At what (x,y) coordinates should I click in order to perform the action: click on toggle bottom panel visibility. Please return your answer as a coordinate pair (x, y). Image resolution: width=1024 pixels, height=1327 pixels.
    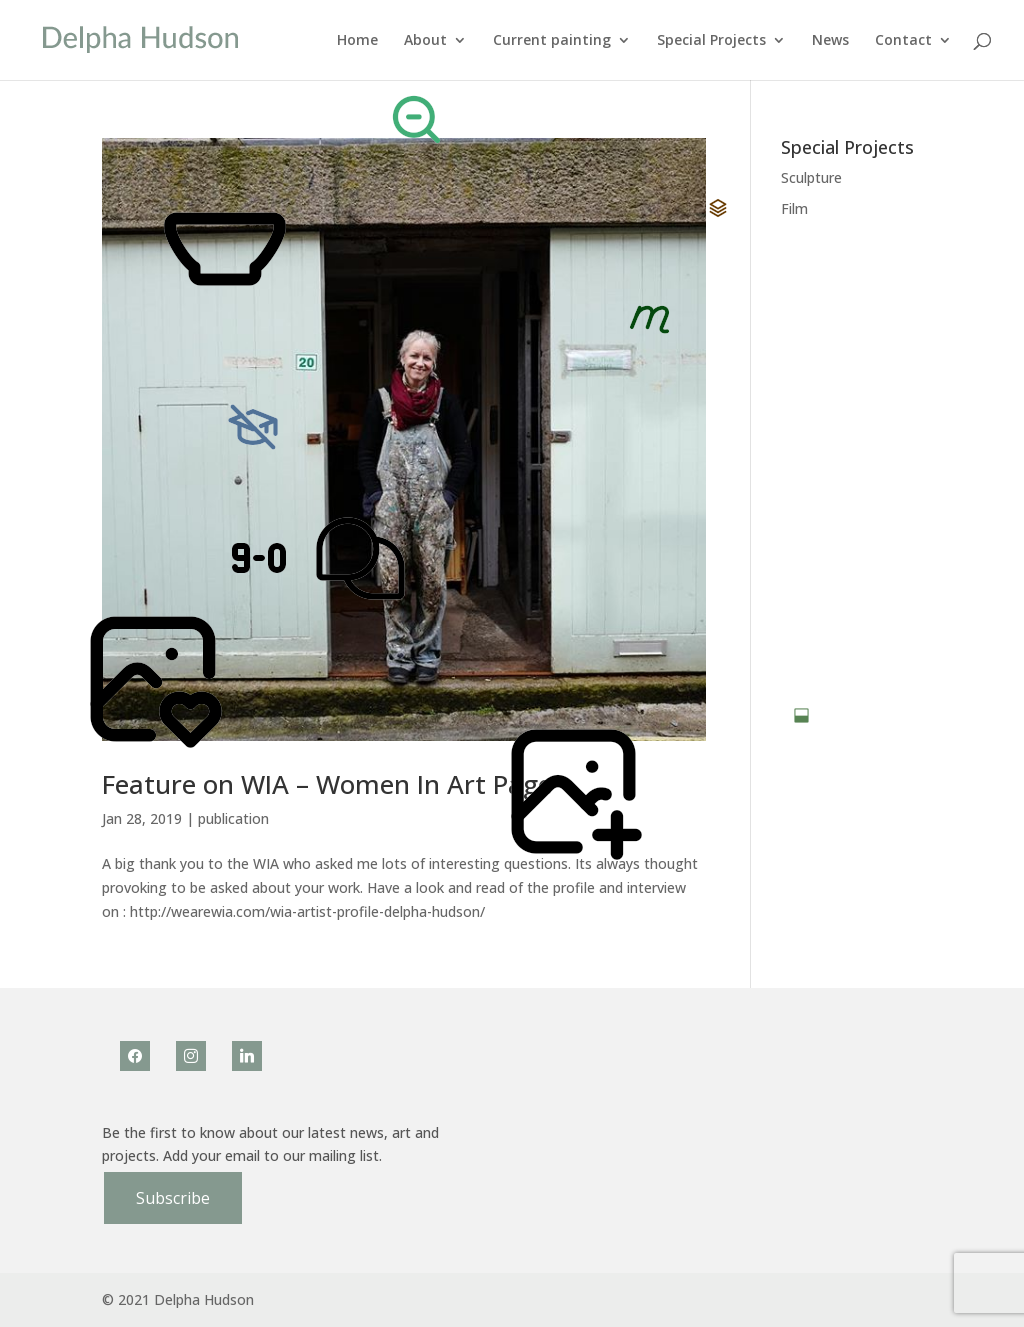
    Looking at the image, I should click on (801, 715).